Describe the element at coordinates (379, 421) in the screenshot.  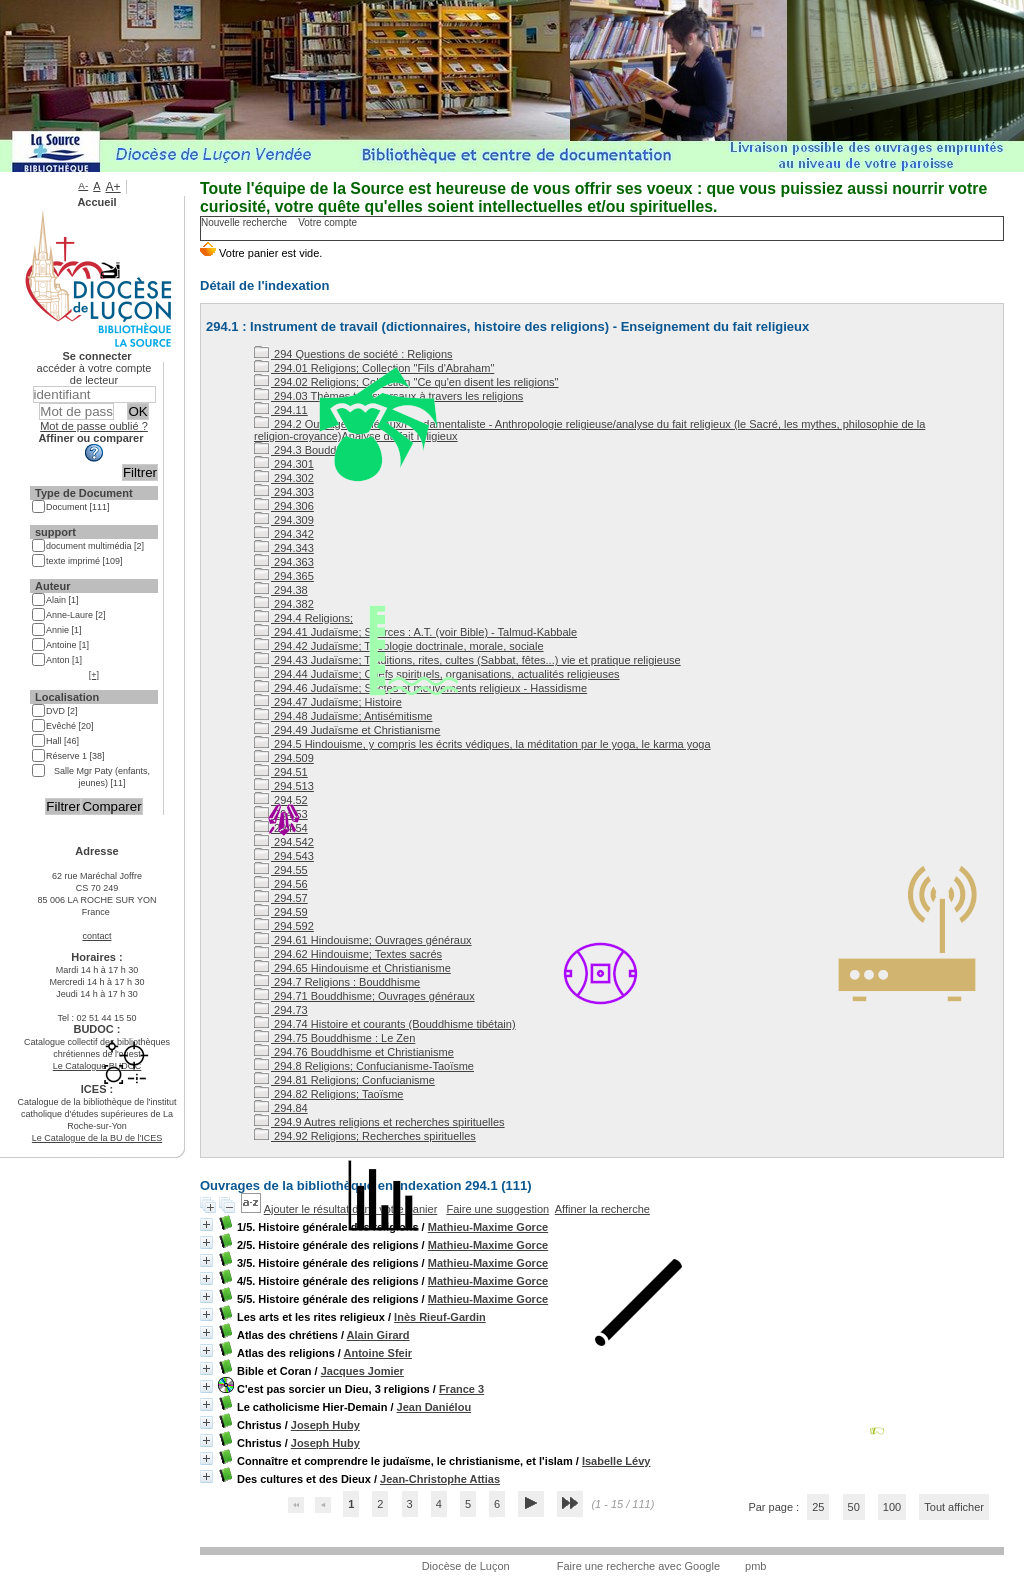
I see `steal or grab an item quickly` at that location.